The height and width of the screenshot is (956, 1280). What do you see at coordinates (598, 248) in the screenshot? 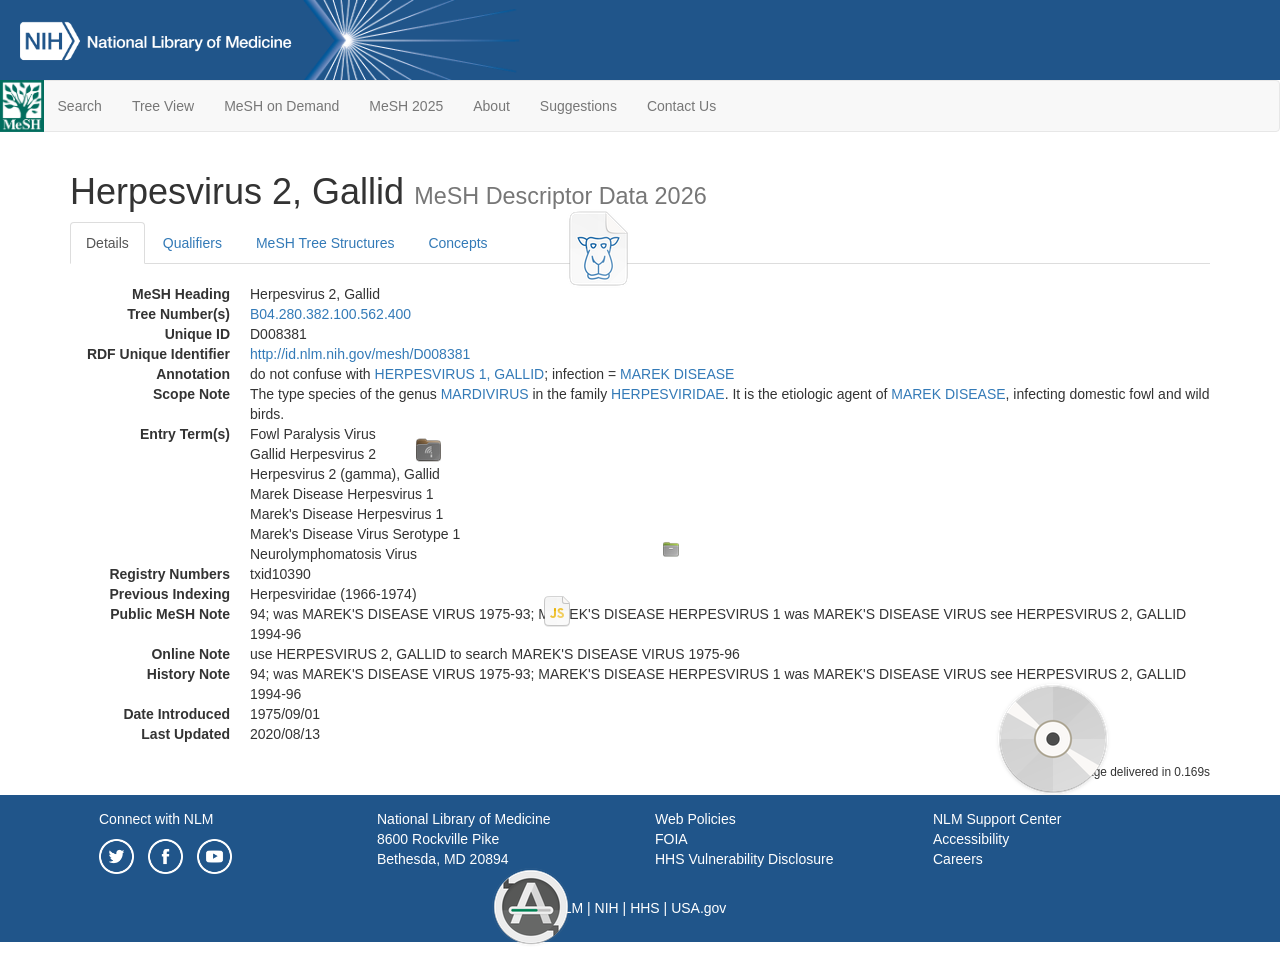
I see `a perl programming language file` at bounding box center [598, 248].